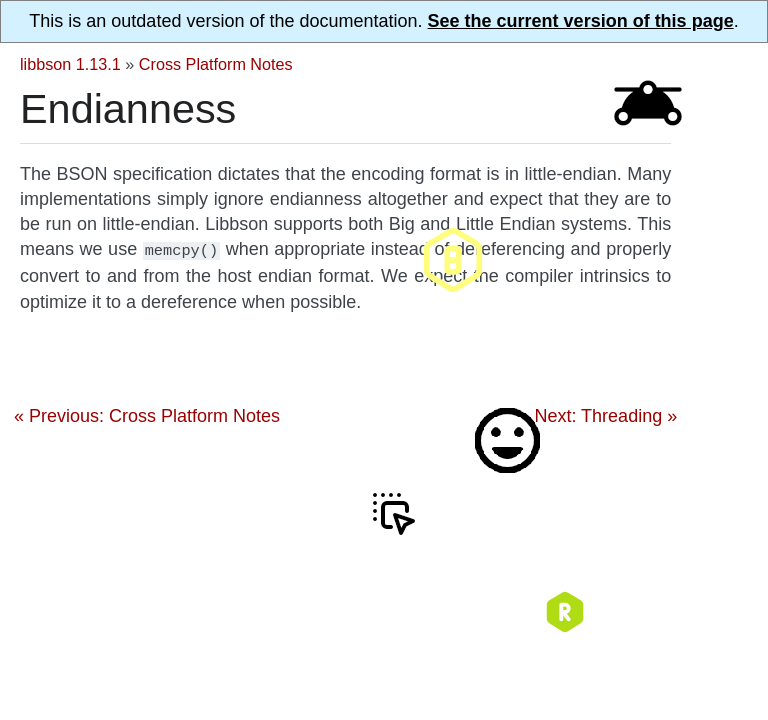  Describe the element at coordinates (507, 440) in the screenshot. I see `insert an emoji or emoticon` at that location.